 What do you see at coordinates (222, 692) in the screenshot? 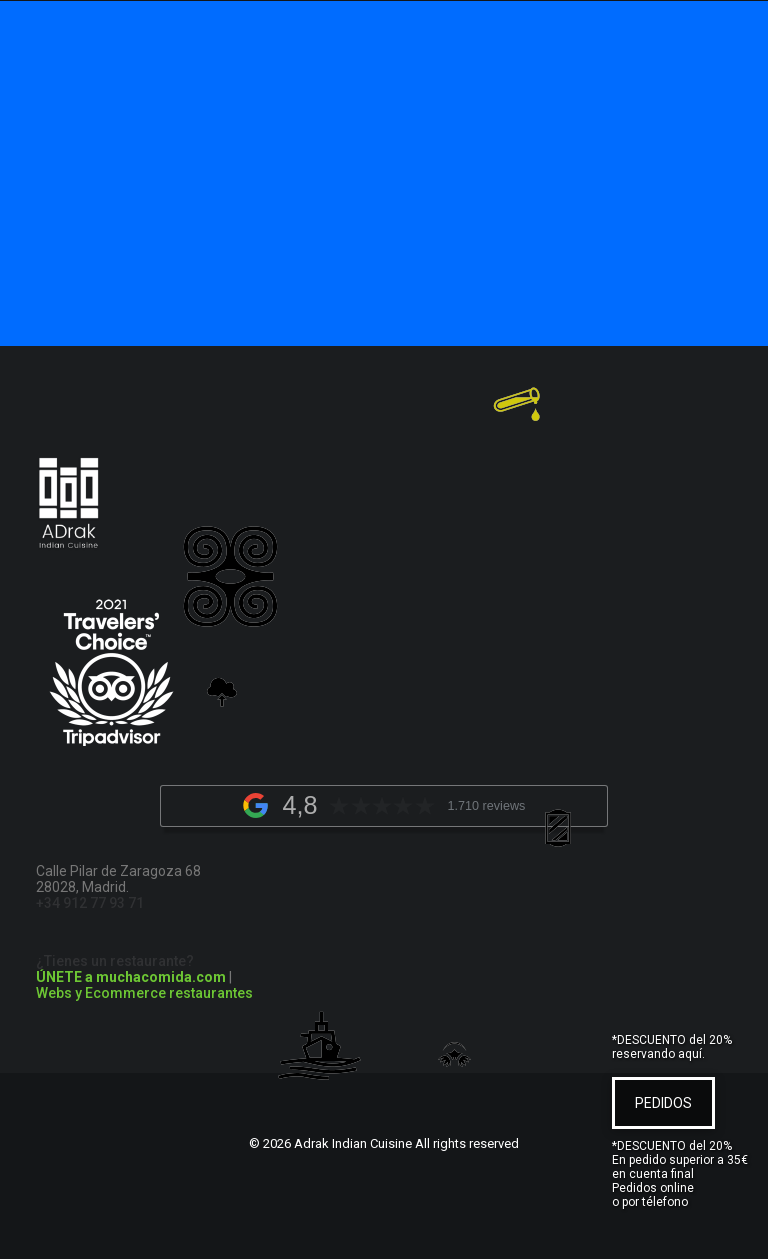
I see `upload file to cloud storage` at bounding box center [222, 692].